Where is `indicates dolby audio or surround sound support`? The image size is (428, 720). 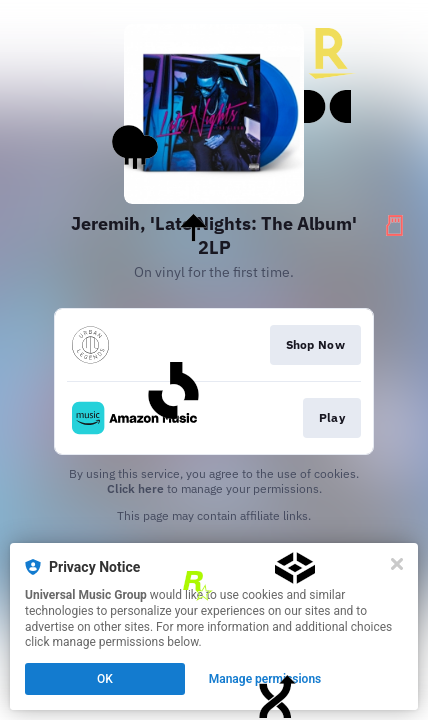 indicates dolby audio or surround sound support is located at coordinates (327, 106).